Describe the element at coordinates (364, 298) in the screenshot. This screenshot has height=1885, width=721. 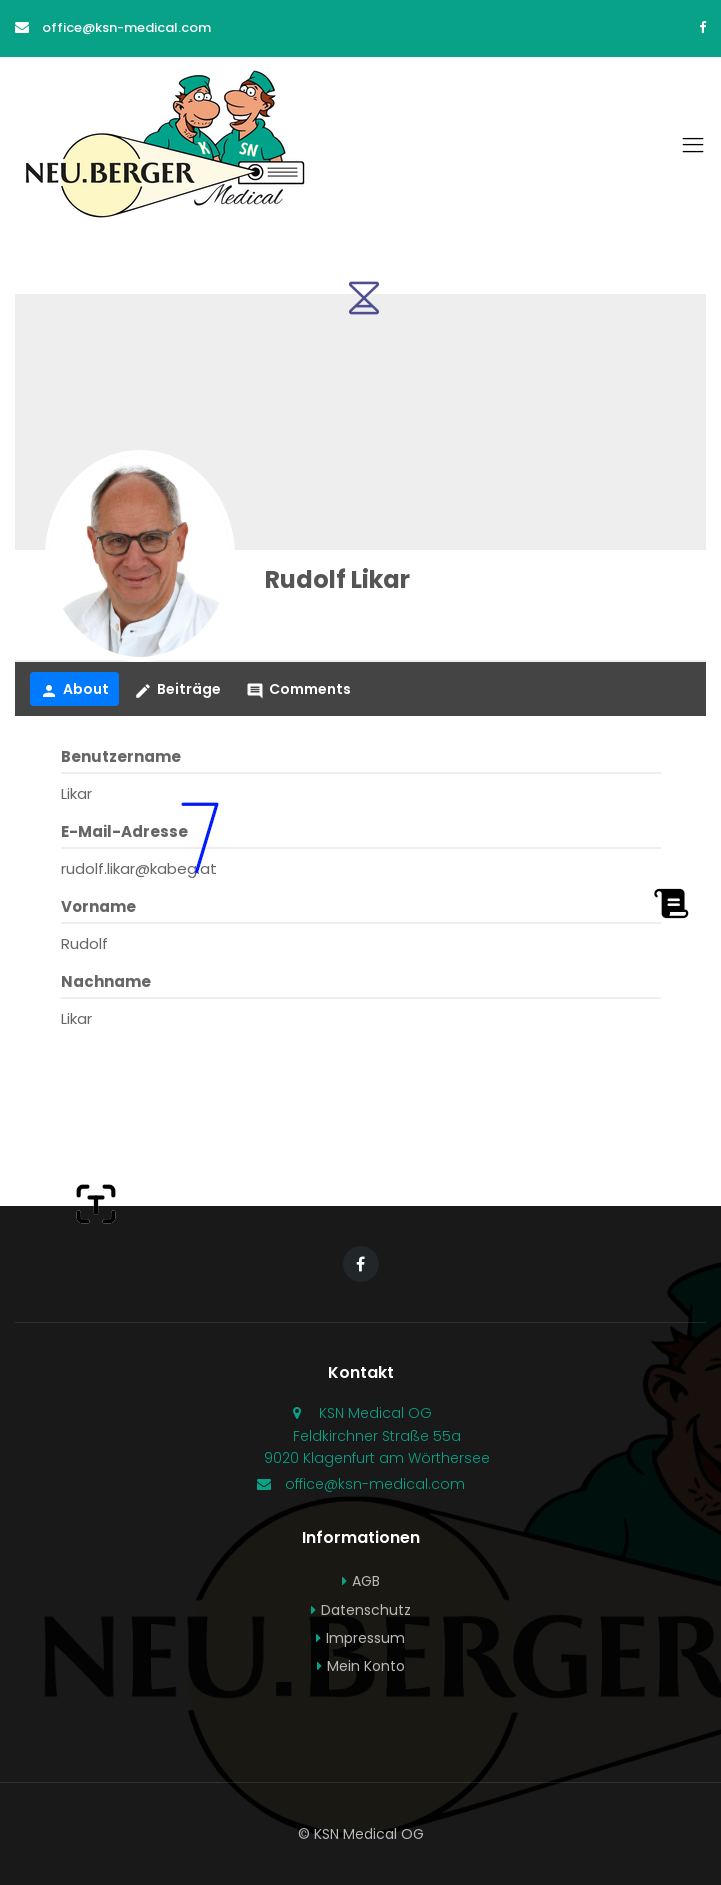
I see `indicates time running low or nearly expired` at that location.